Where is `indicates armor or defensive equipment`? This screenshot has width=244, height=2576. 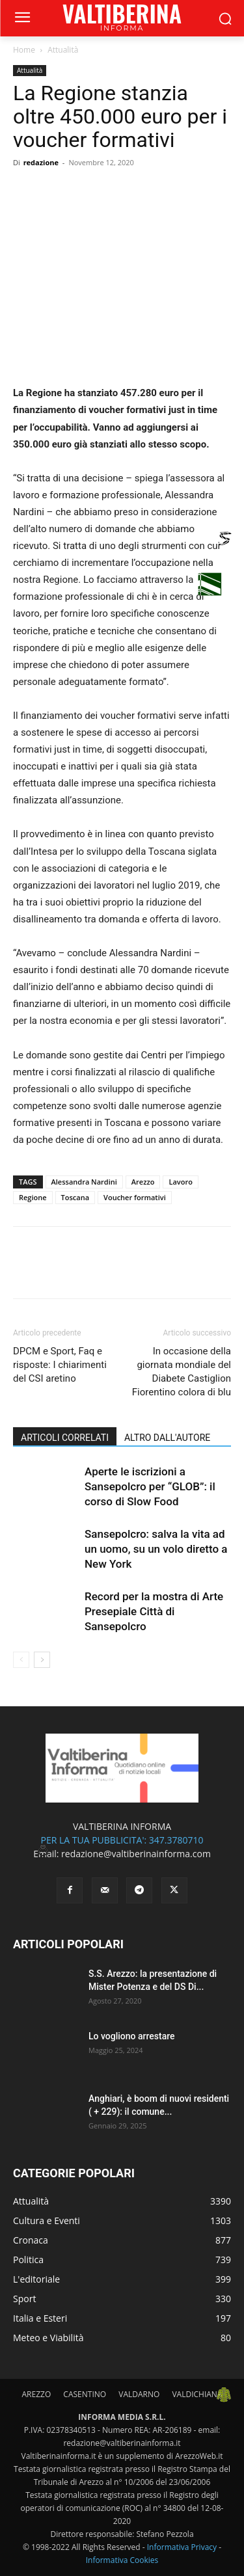 indicates armor or defensive equipment is located at coordinates (210, 584).